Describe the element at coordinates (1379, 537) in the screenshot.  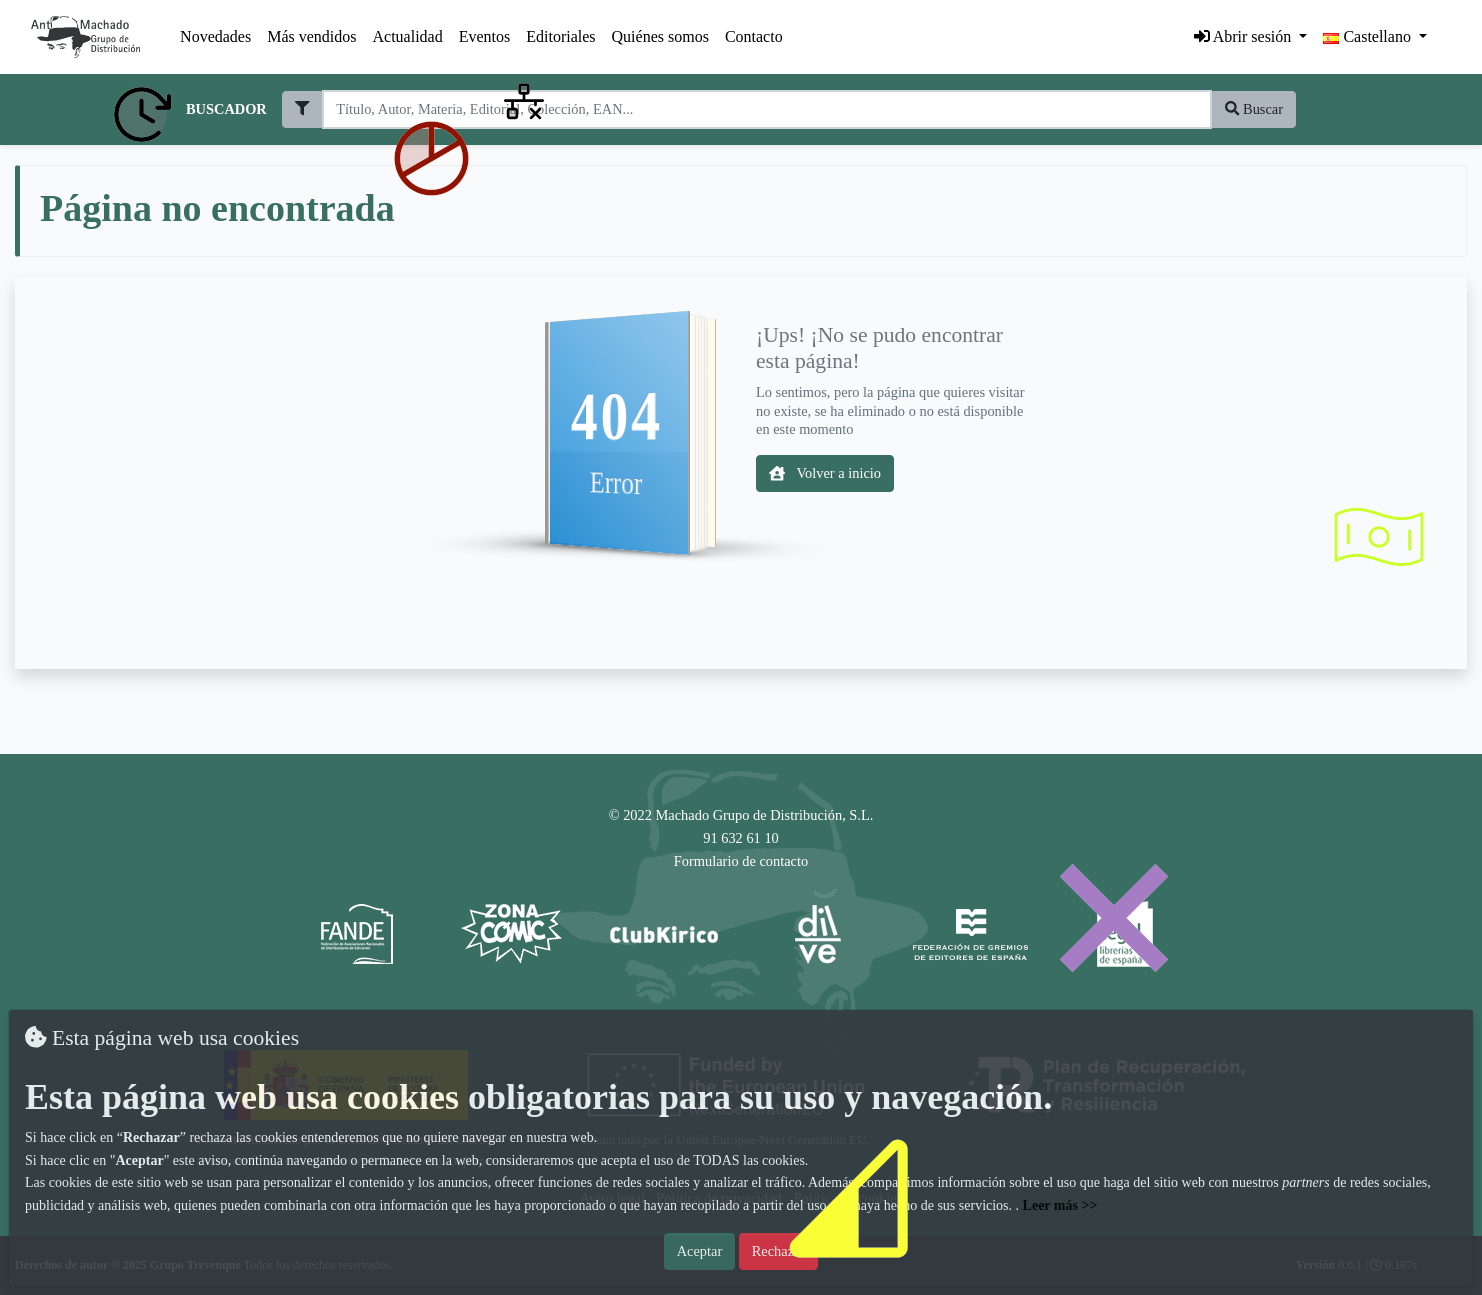
I see `view payment or transaction details` at that location.